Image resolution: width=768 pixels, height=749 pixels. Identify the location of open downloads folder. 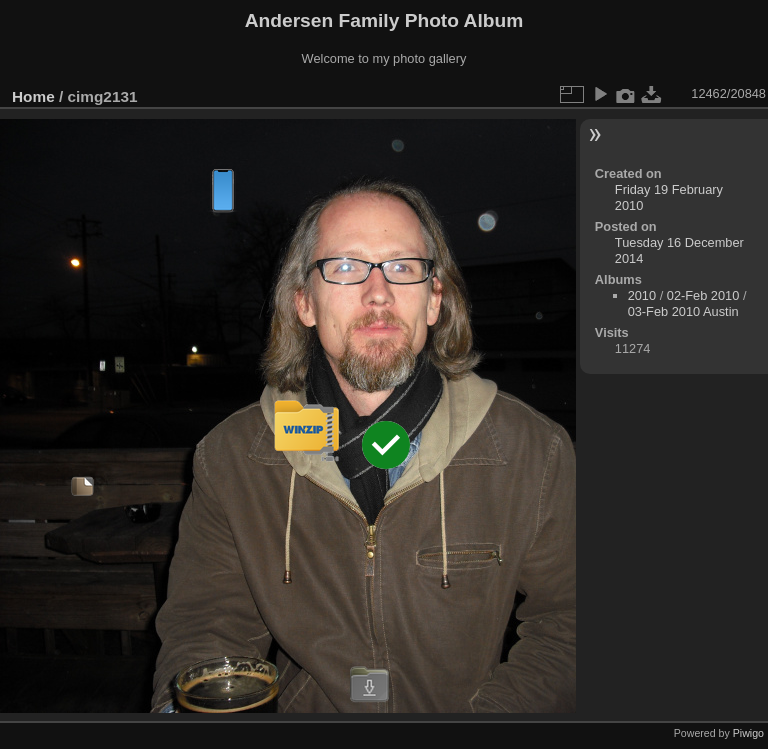
(369, 683).